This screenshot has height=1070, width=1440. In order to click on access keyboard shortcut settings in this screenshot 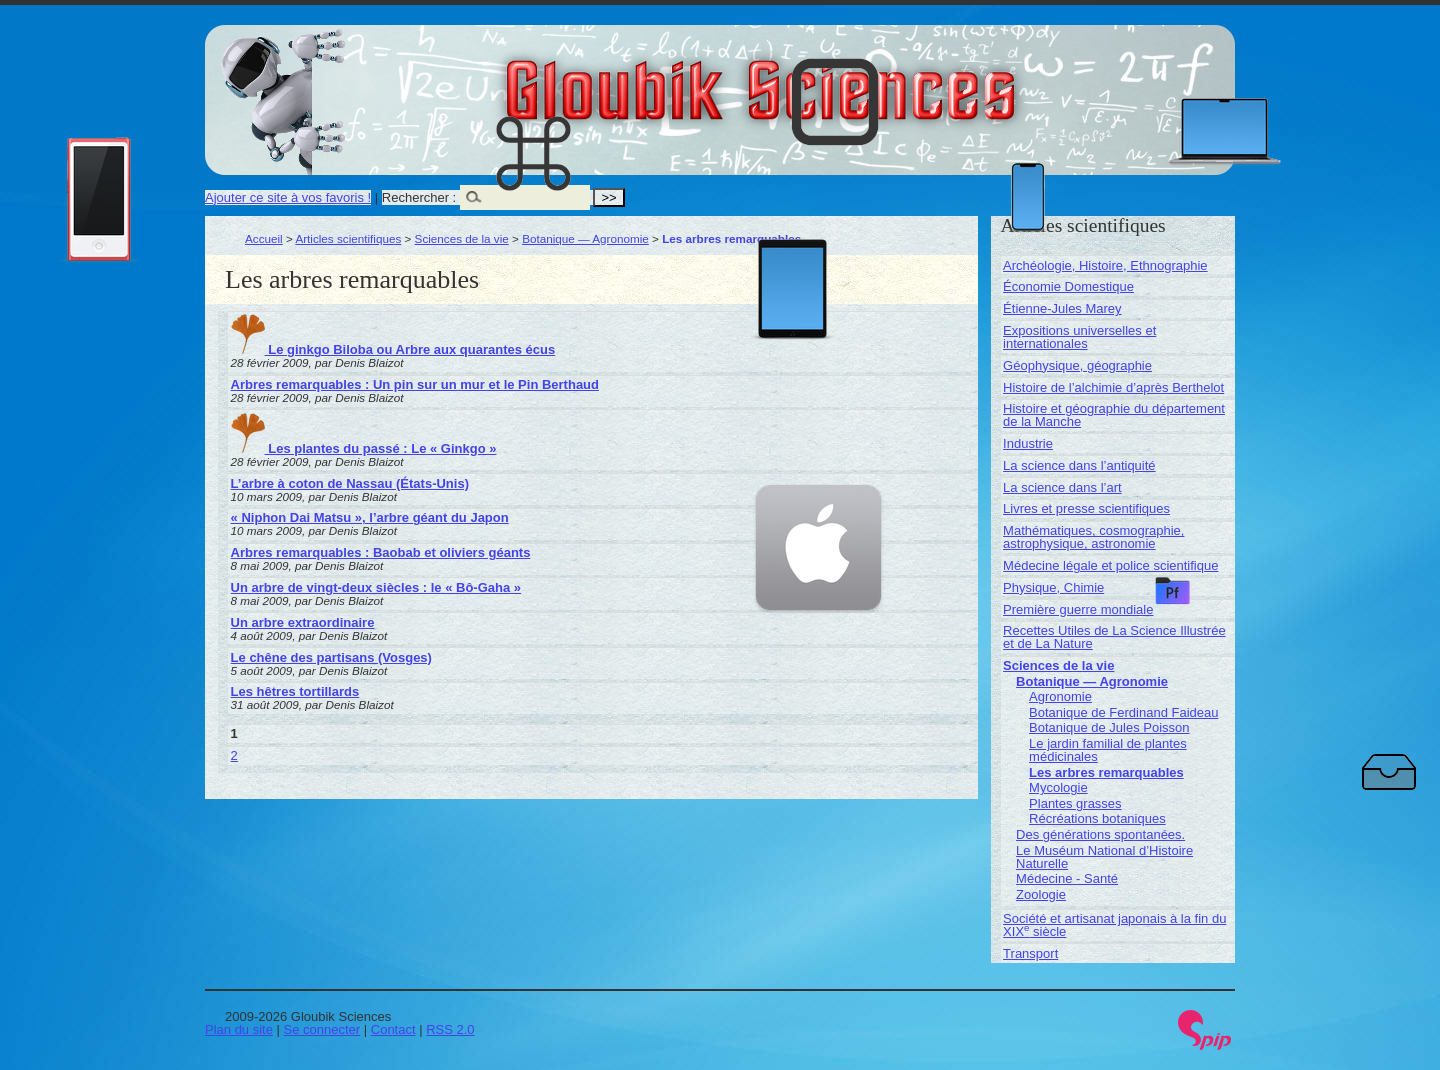, I will do `click(533, 153)`.